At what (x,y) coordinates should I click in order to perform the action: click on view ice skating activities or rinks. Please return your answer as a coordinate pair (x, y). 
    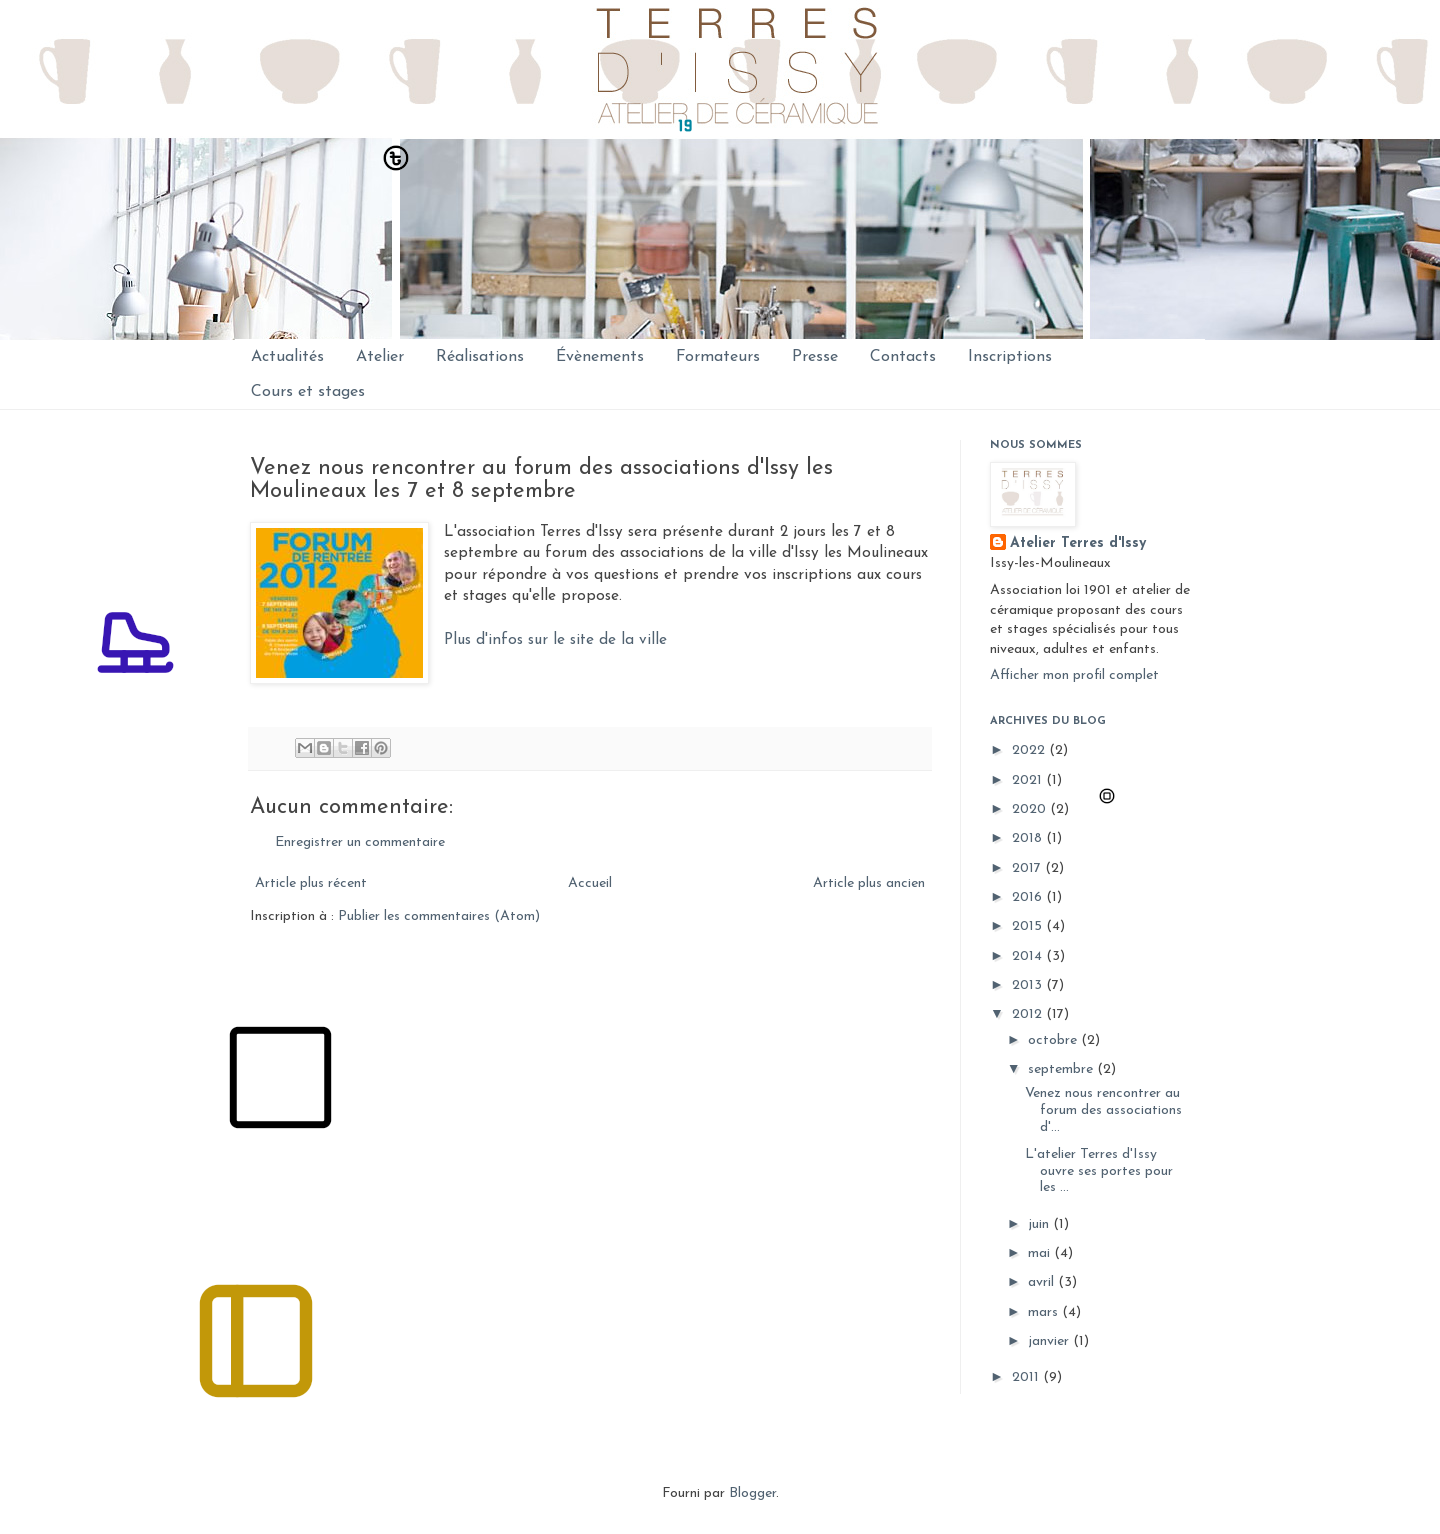
    Looking at the image, I should click on (135, 642).